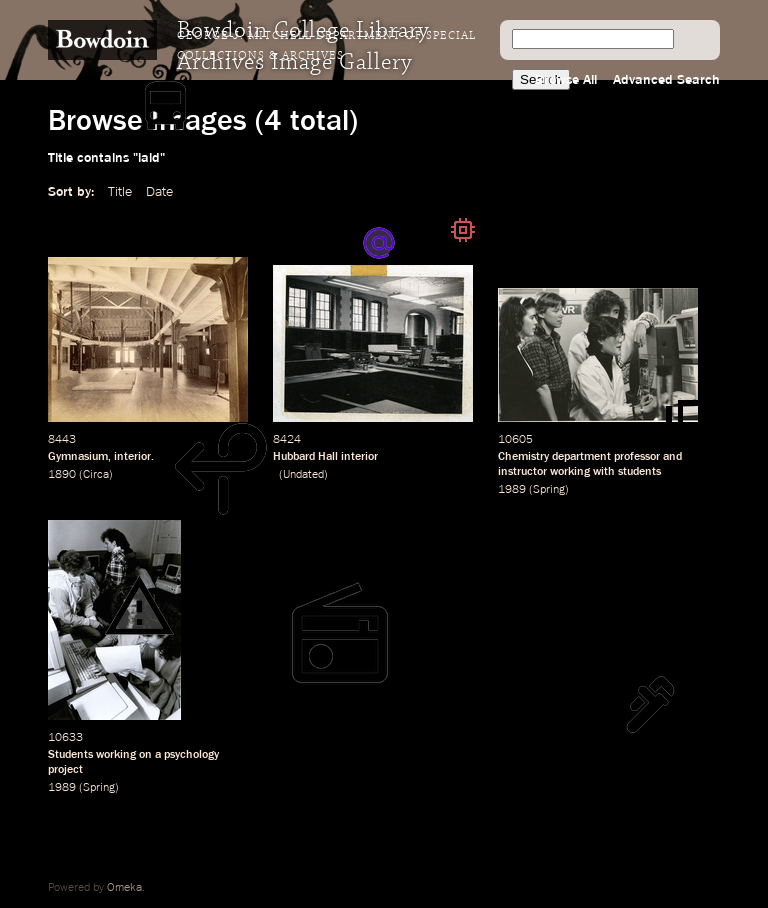 This screenshot has height=908, width=768. What do you see at coordinates (650, 704) in the screenshot?
I see `access plumbing services or information` at bounding box center [650, 704].